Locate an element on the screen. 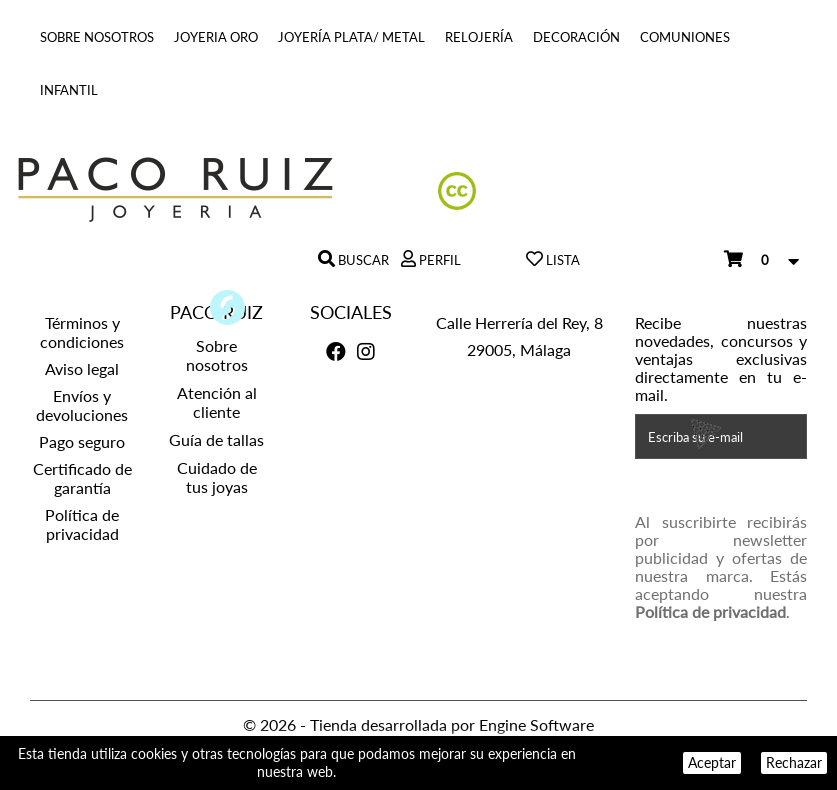 The height and width of the screenshot is (790, 837). indicates content is licensed under Creative Commons is located at coordinates (457, 191).